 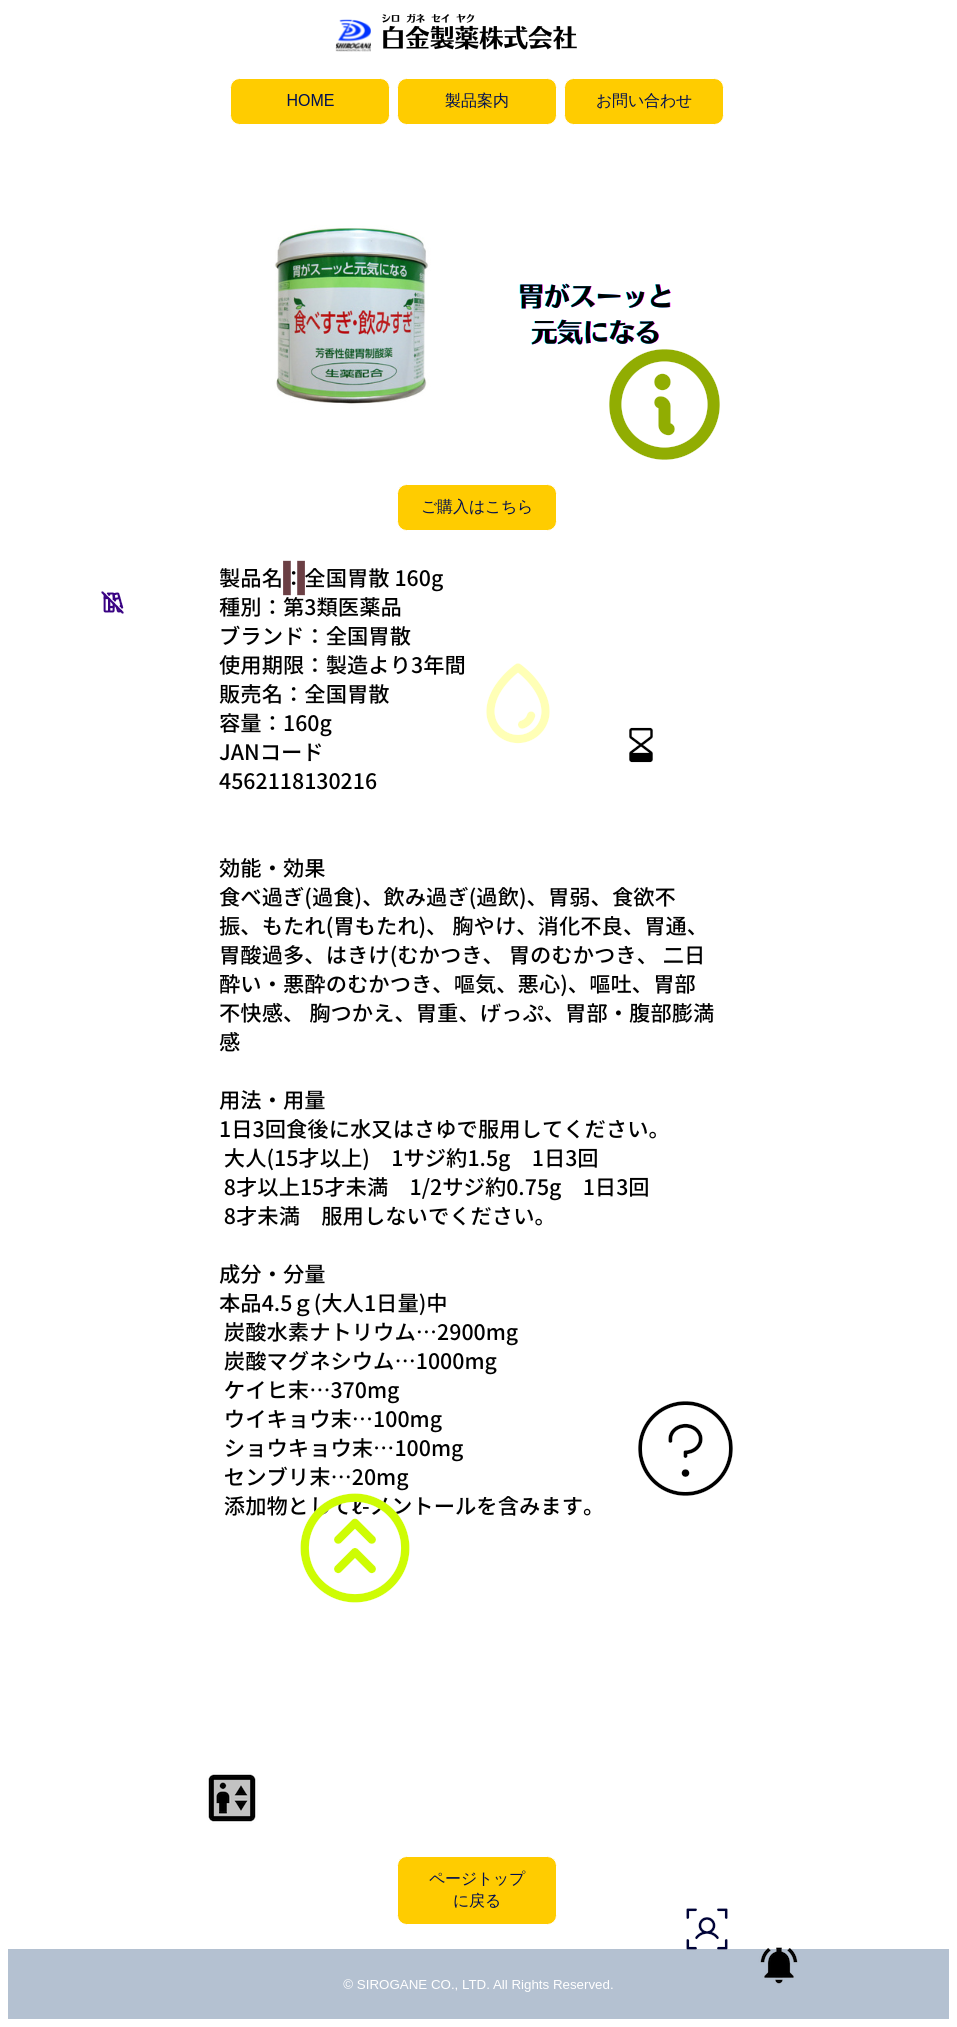 I want to click on adjust water or liquid settings, so click(x=518, y=706).